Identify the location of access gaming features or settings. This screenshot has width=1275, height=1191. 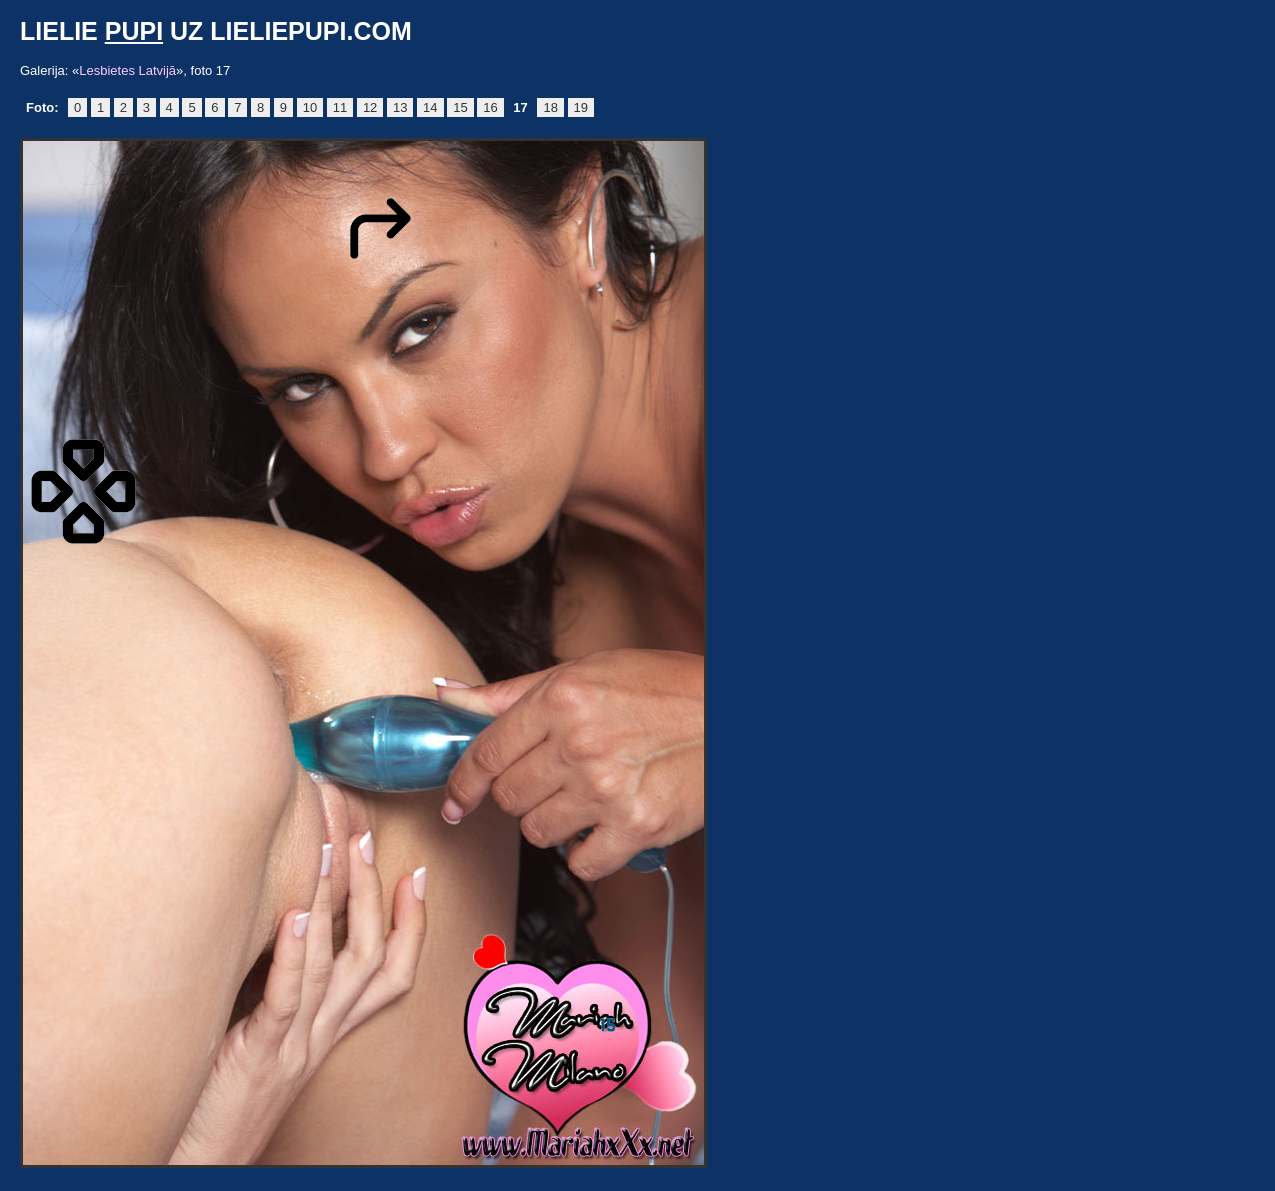
(83, 491).